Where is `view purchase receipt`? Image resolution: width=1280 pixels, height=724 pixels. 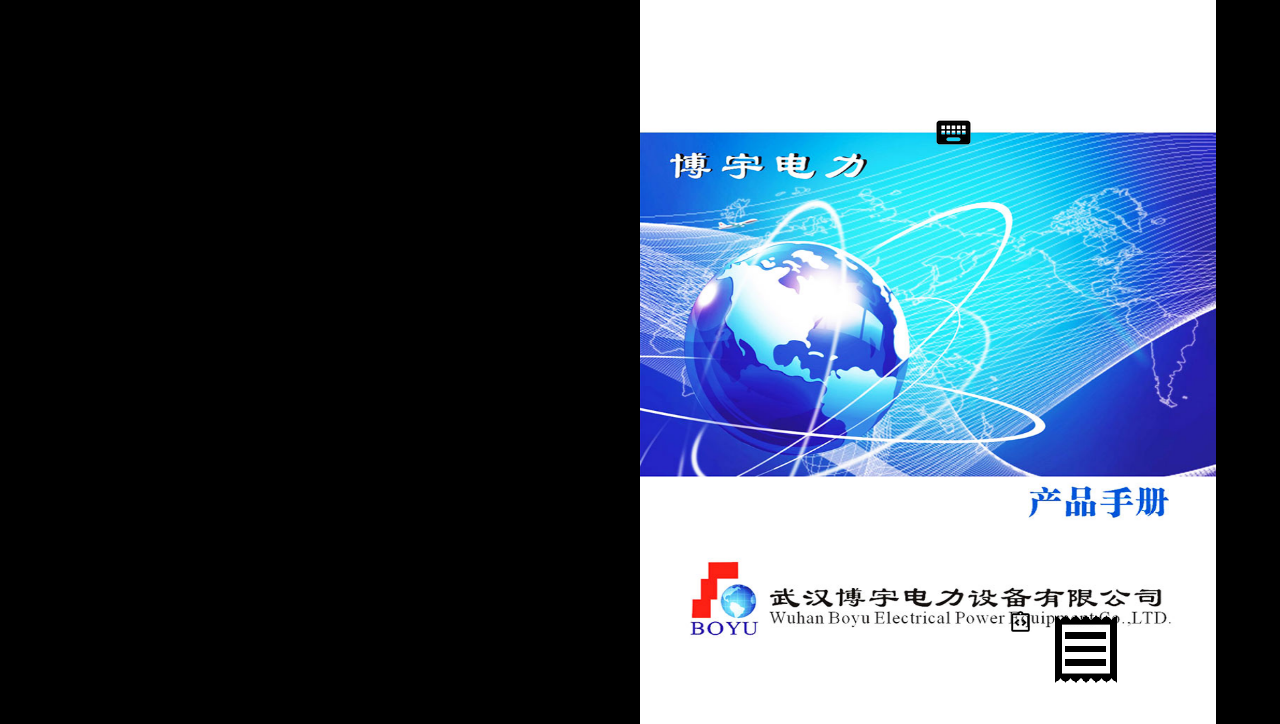
view purchase receipt is located at coordinates (1086, 649).